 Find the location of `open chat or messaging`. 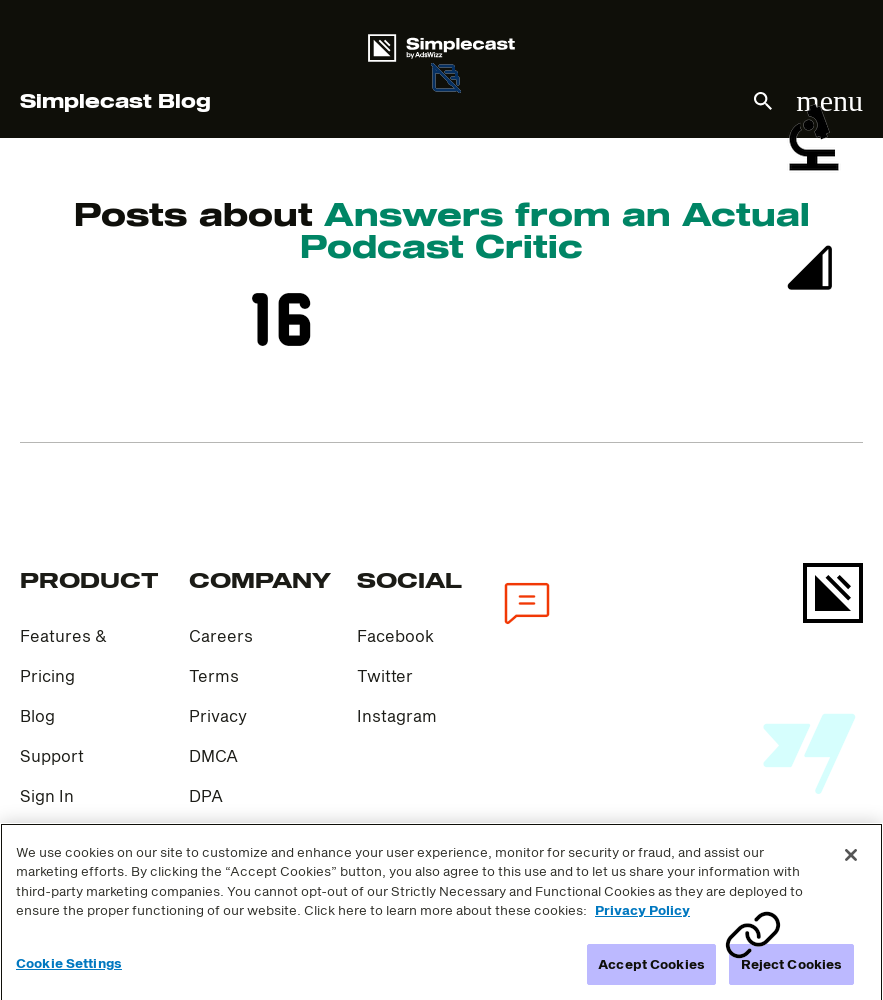

open chat or messaging is located at coordinates (527, 600).